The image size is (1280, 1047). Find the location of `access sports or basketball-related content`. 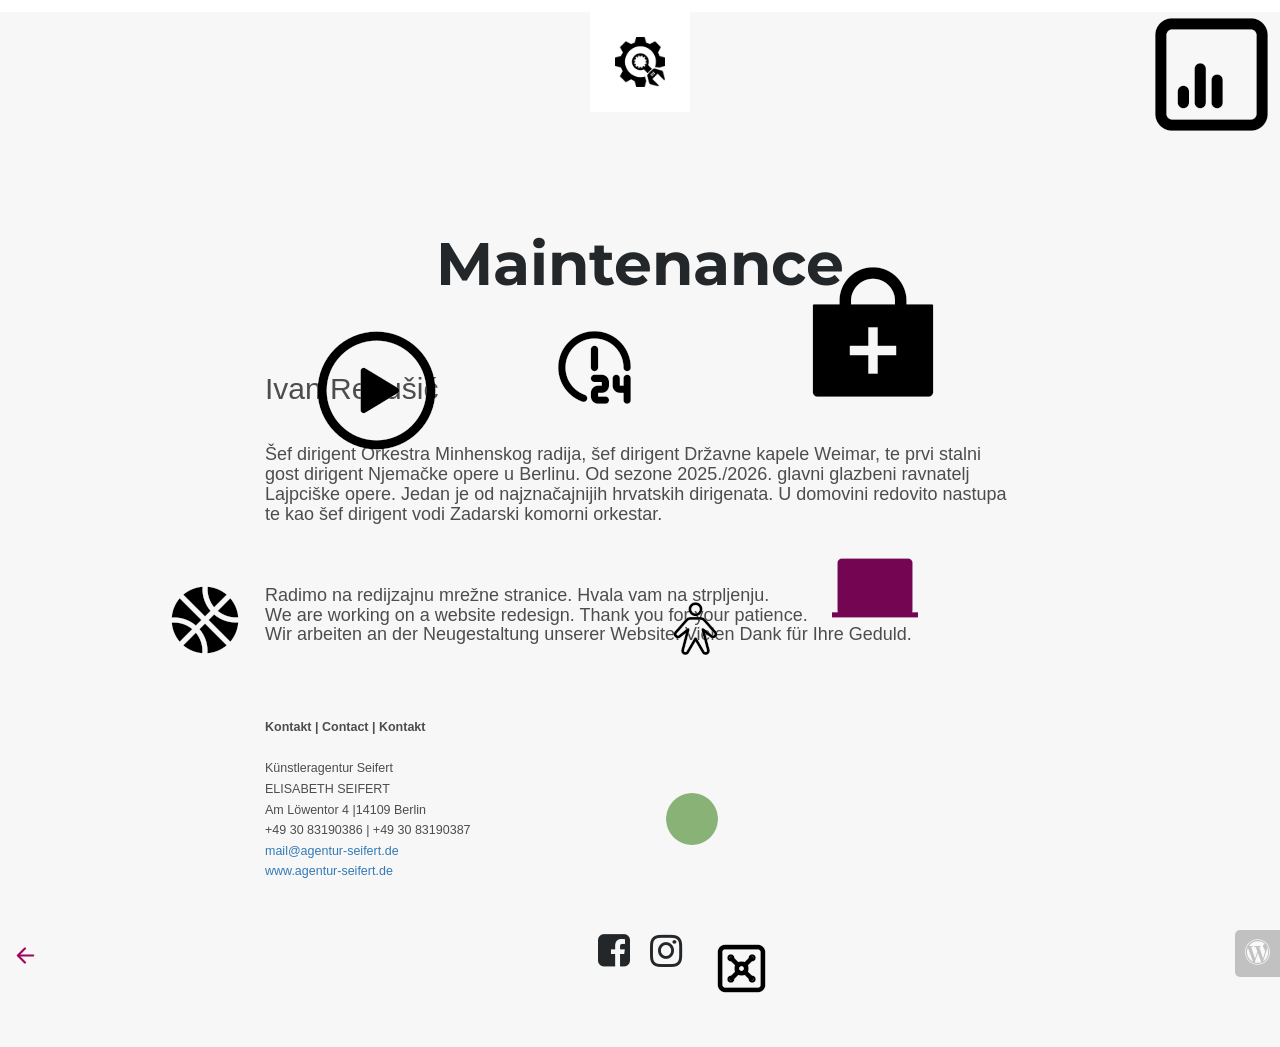

access sports or basketball-related content is located at coordinates (205, 620).